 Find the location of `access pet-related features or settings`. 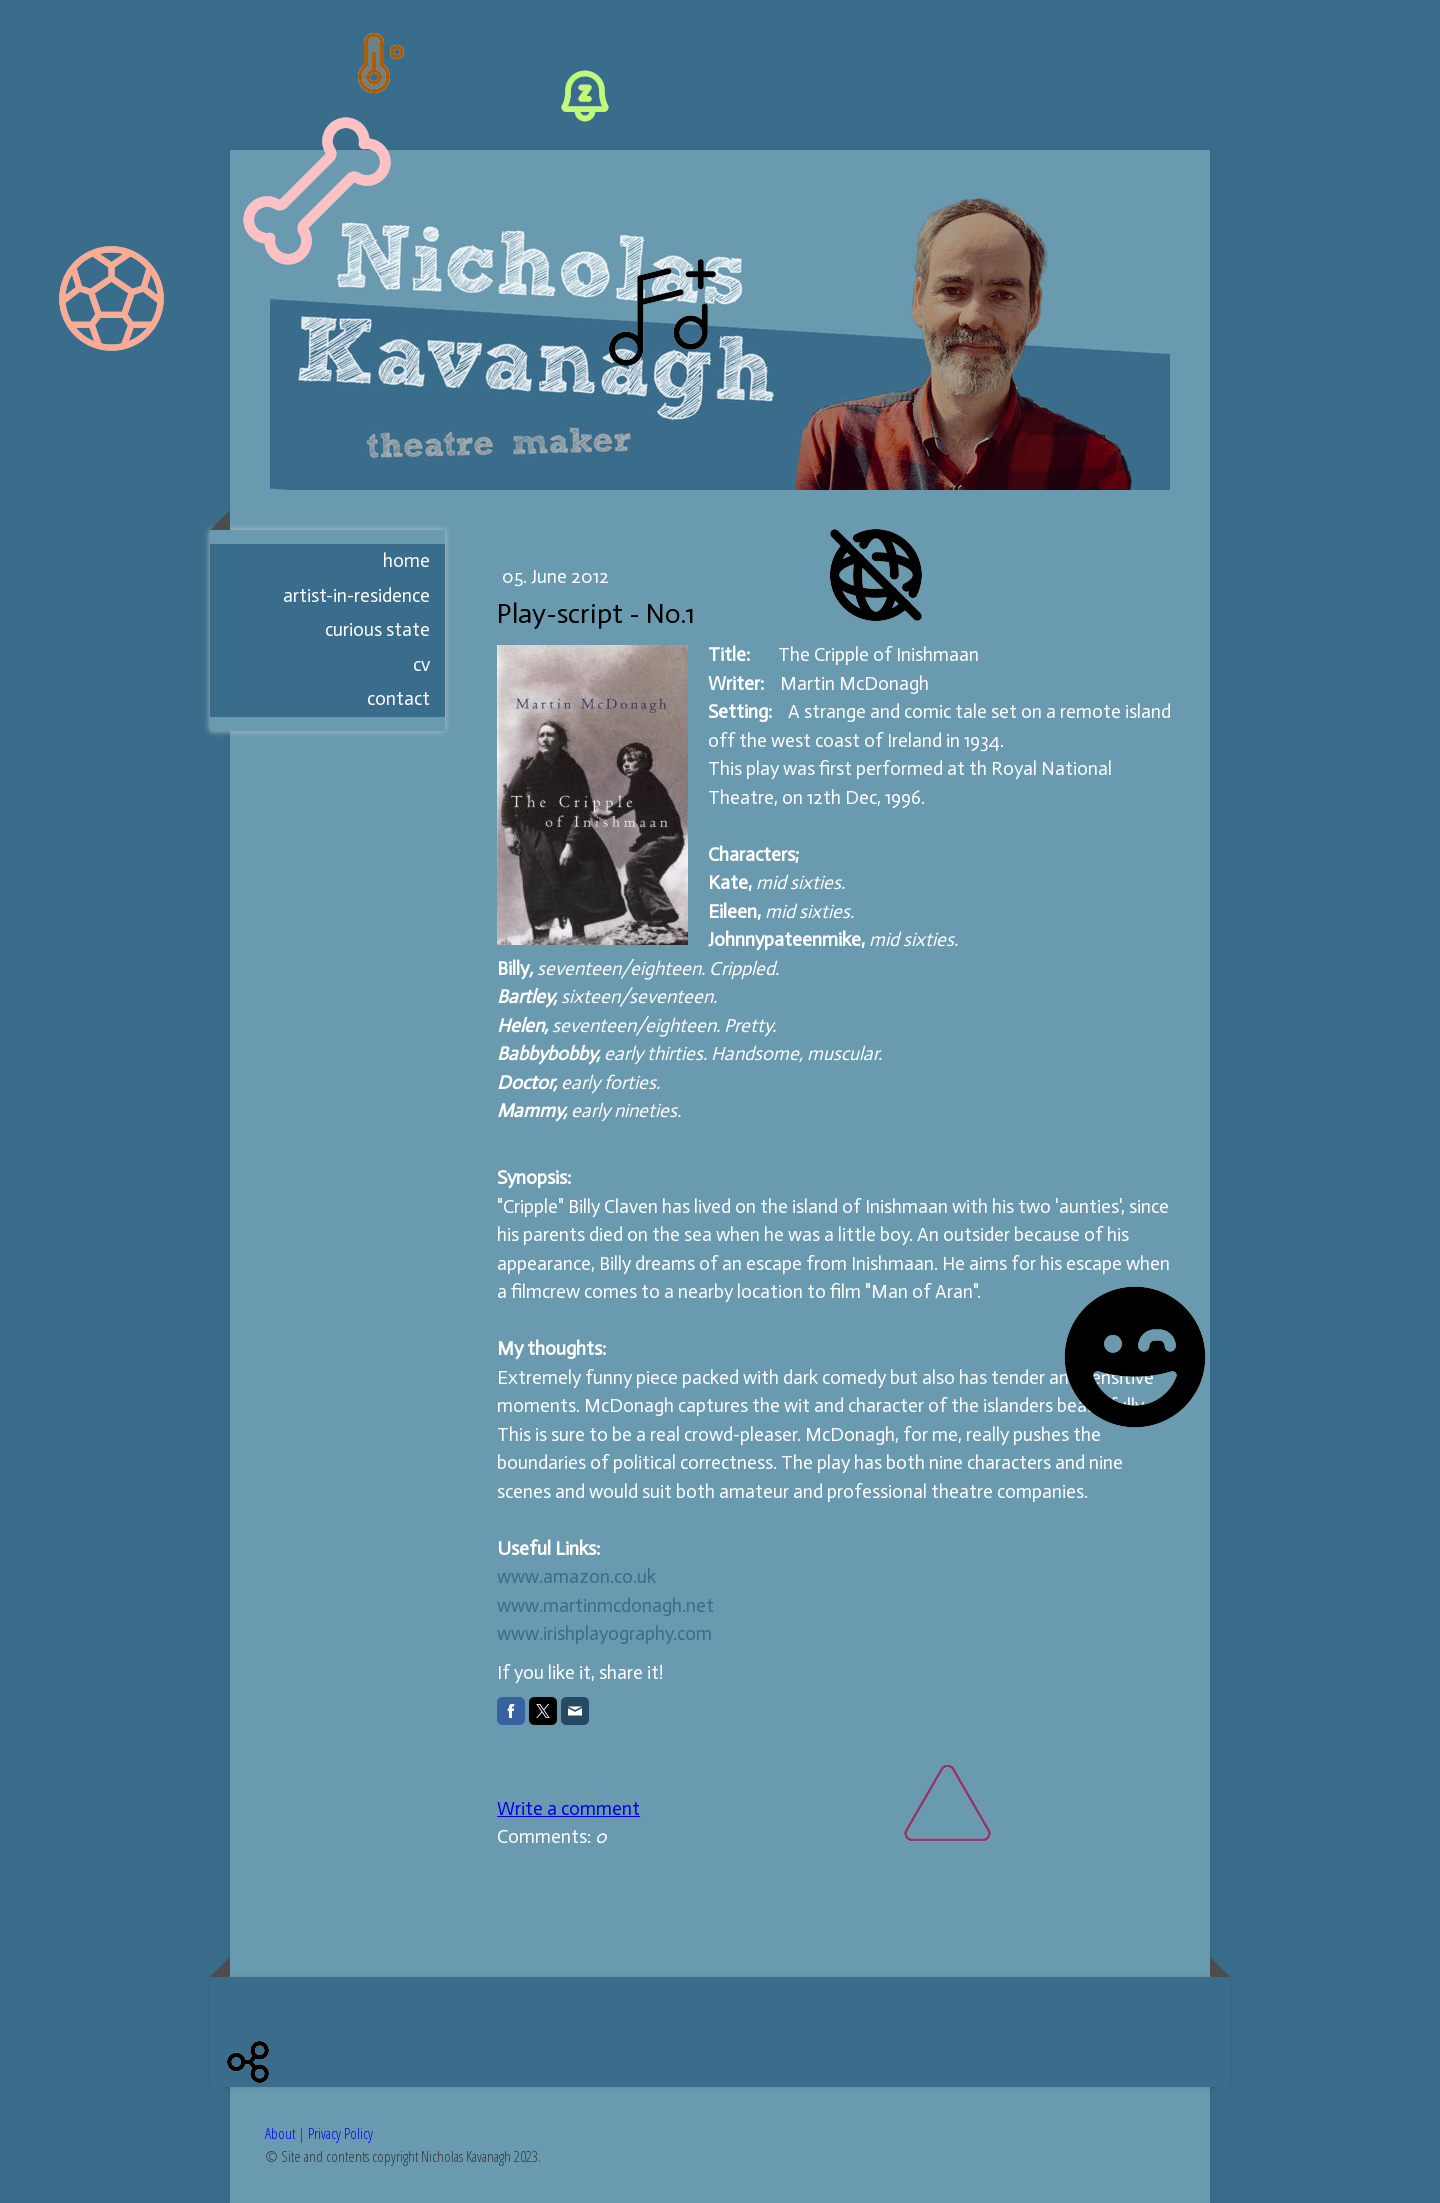

access pet-related features or settings is located at coordinates (317, 191).